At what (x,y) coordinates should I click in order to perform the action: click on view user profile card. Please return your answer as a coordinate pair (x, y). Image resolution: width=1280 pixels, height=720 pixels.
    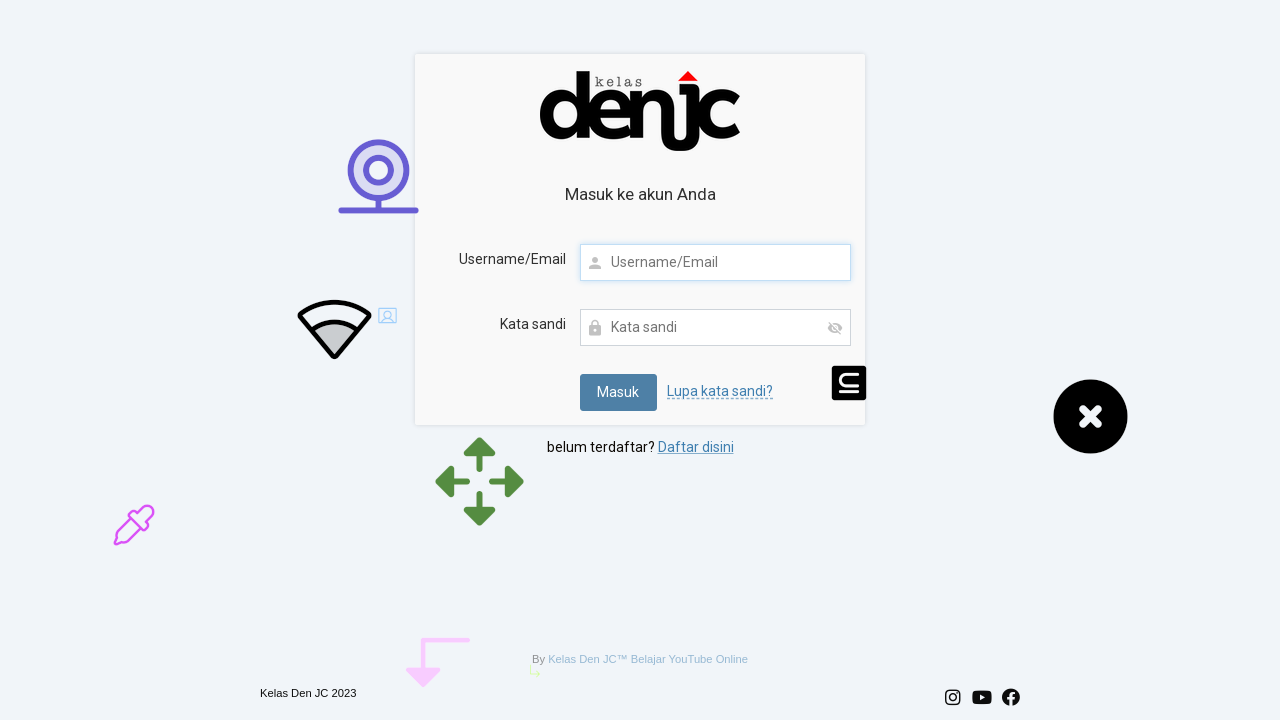
    Looking at the image, I should click on (387, 315).